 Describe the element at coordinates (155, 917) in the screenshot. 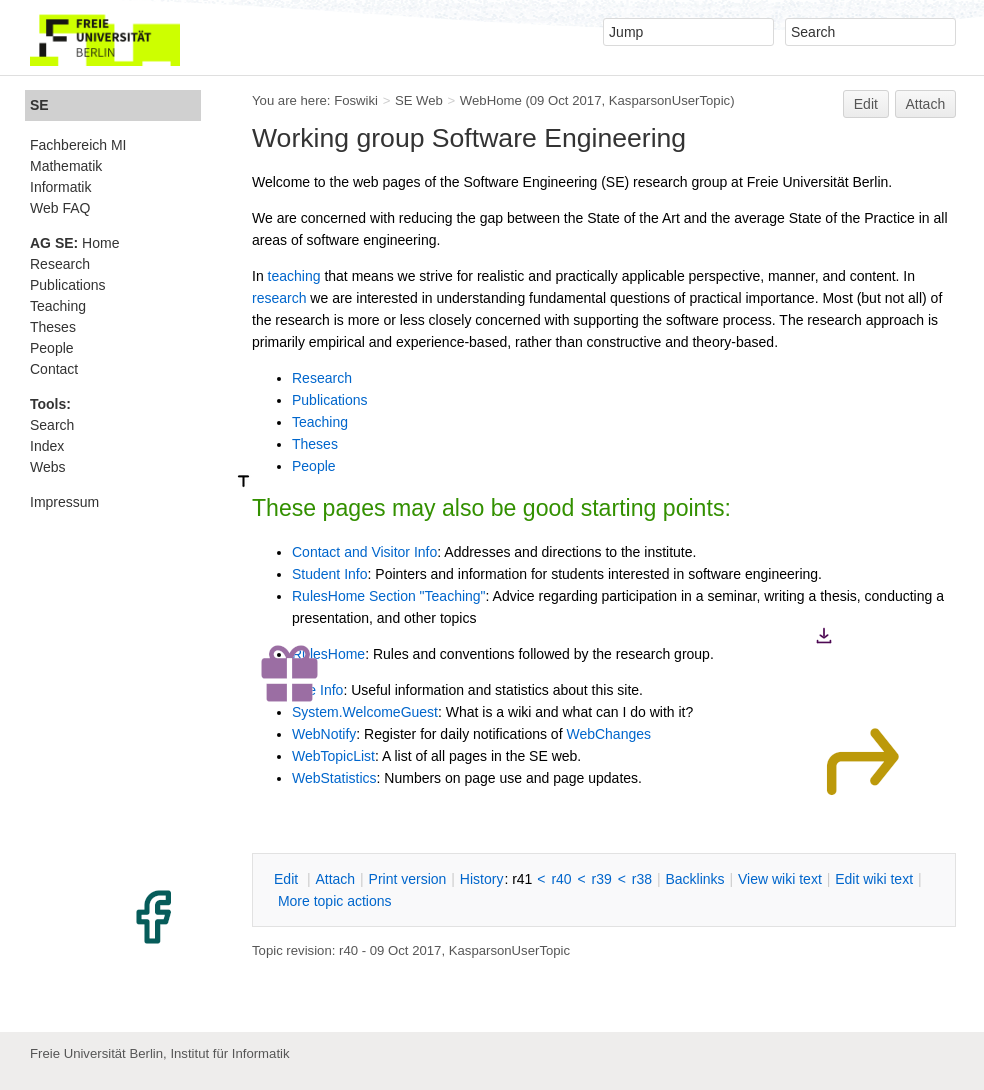

I see `open Facebook app` at that location.